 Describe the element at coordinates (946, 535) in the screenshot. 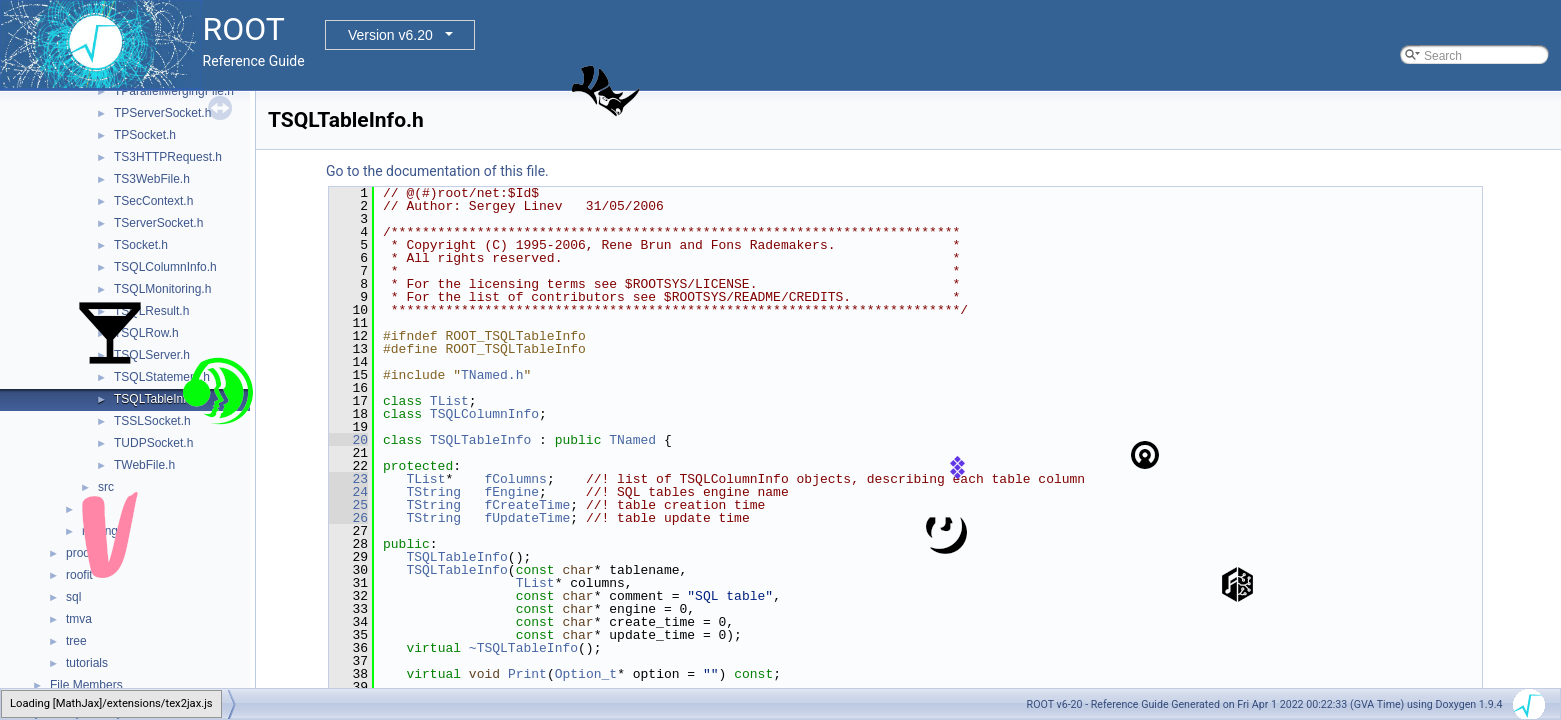

I see `visit genius lyrics website` at that location.